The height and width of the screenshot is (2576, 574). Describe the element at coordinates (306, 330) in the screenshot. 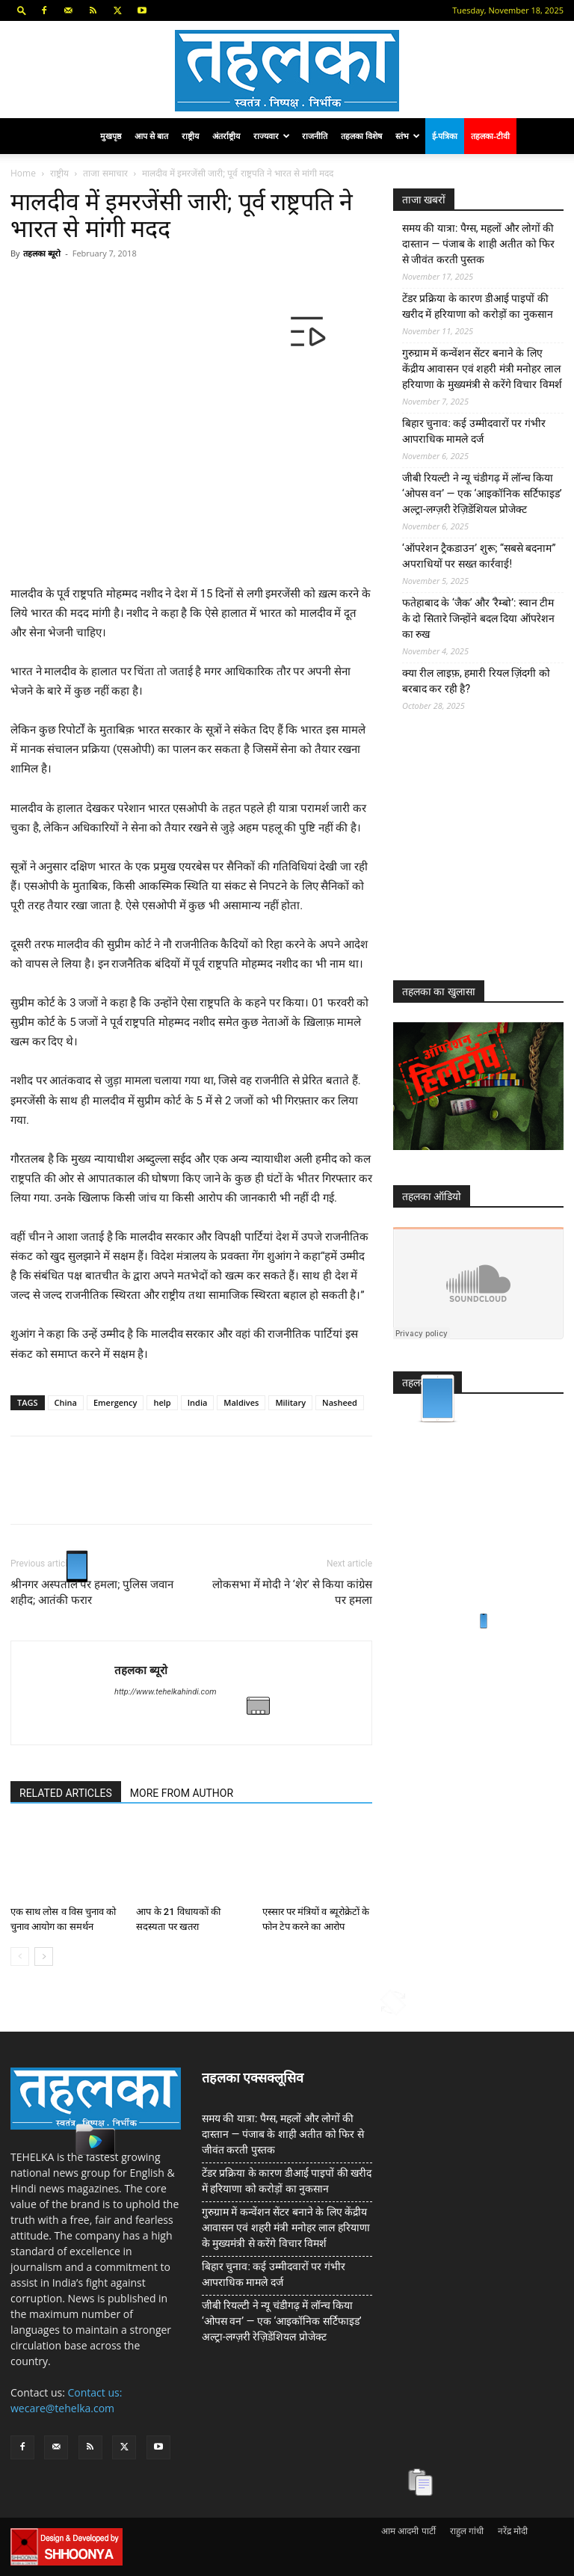

I see `view or manage the play queue` at that location.